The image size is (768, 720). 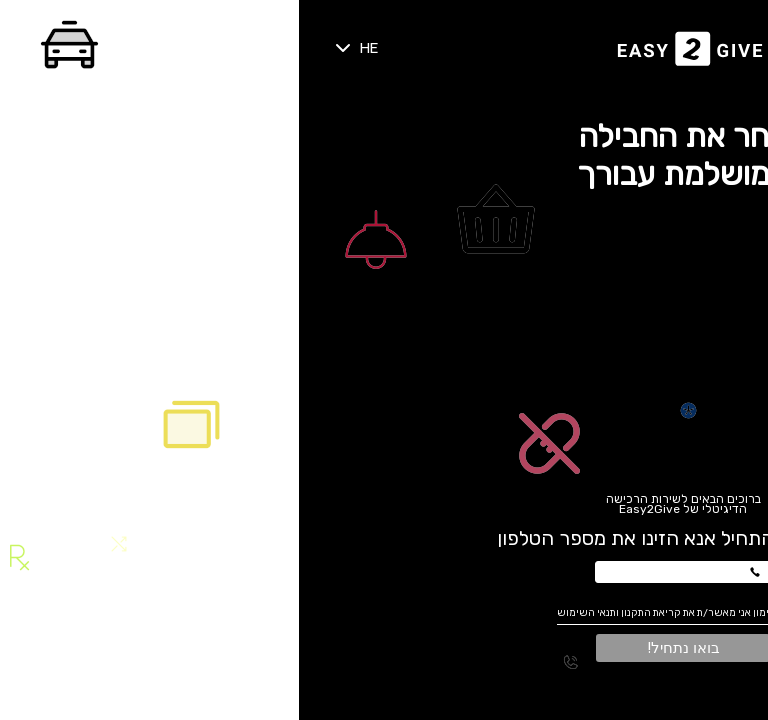 I want to click on view stacked cards or layers, so click(x=191, y=424).